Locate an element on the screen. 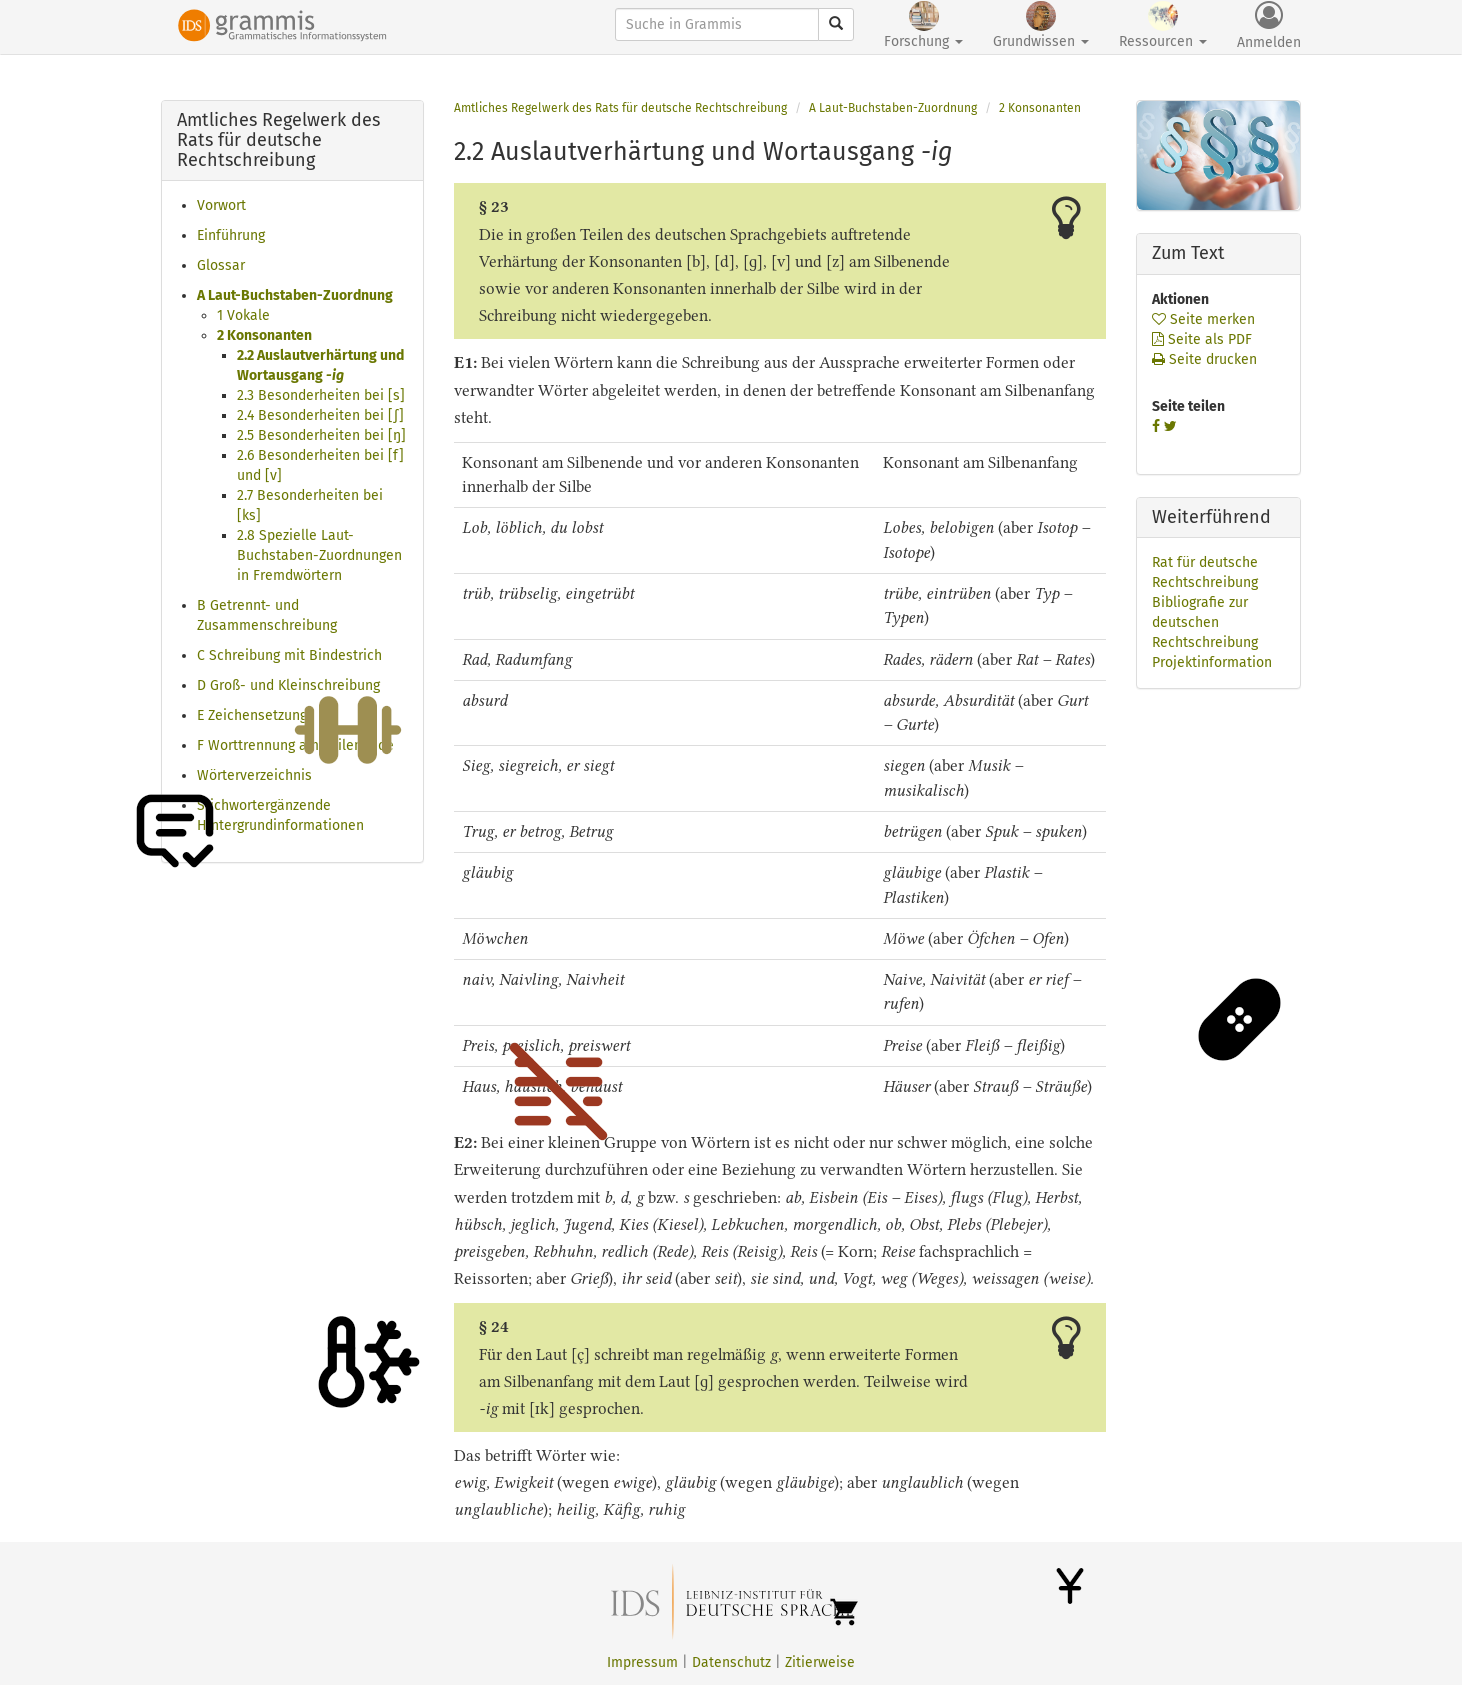 The image size is (1462, 1685). view your shopping cart is located at coordinates (845, 1612).